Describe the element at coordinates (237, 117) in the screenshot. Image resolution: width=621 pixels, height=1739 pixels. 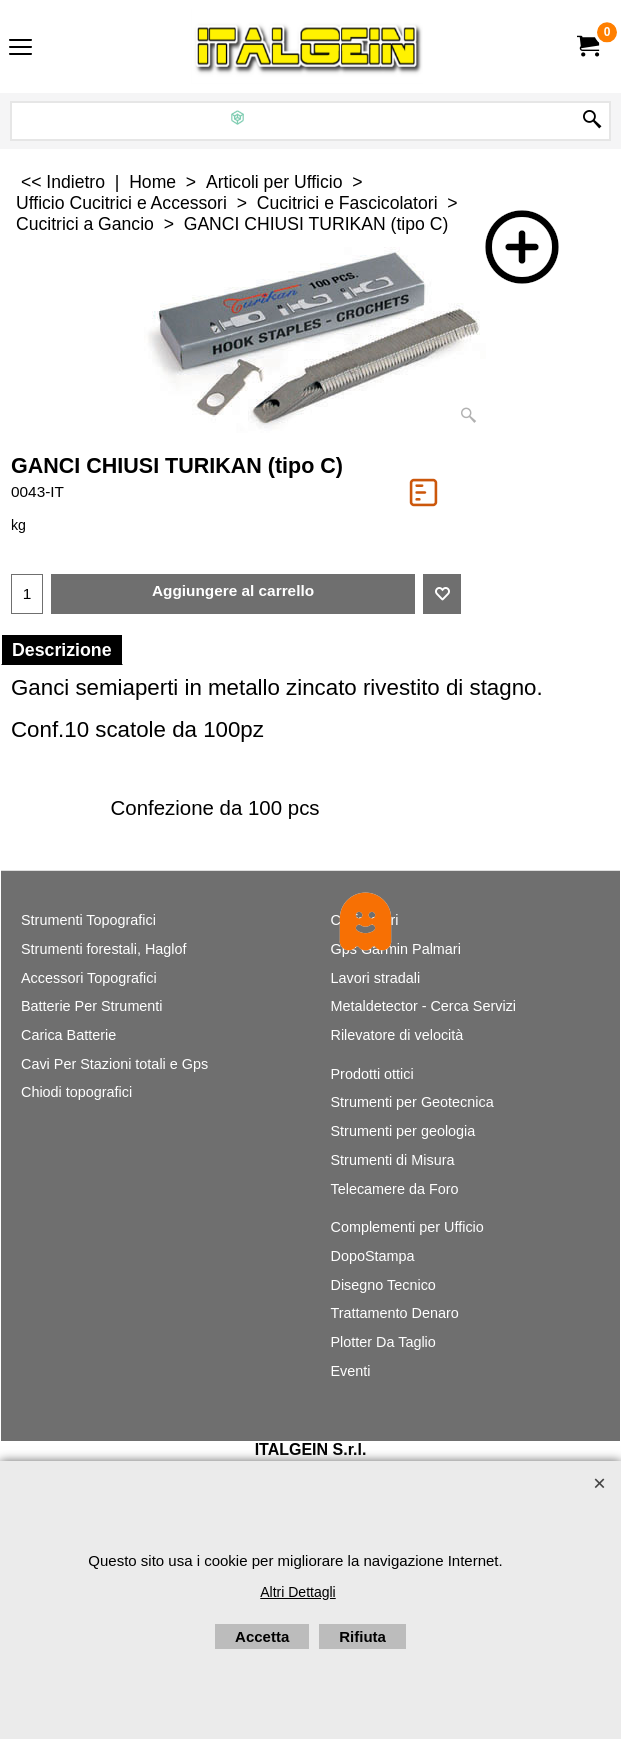
I see `view 3d model or object` at that location.